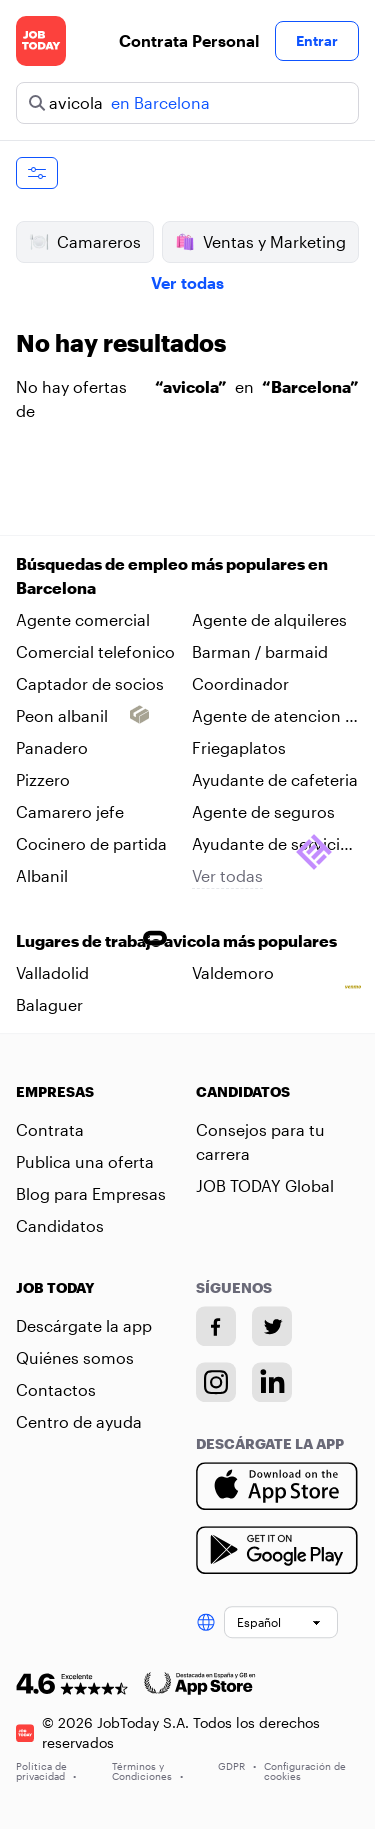 This screenshot has width=375, height=1829. I want to click on litiengine game engine logo, so click(314, 852).